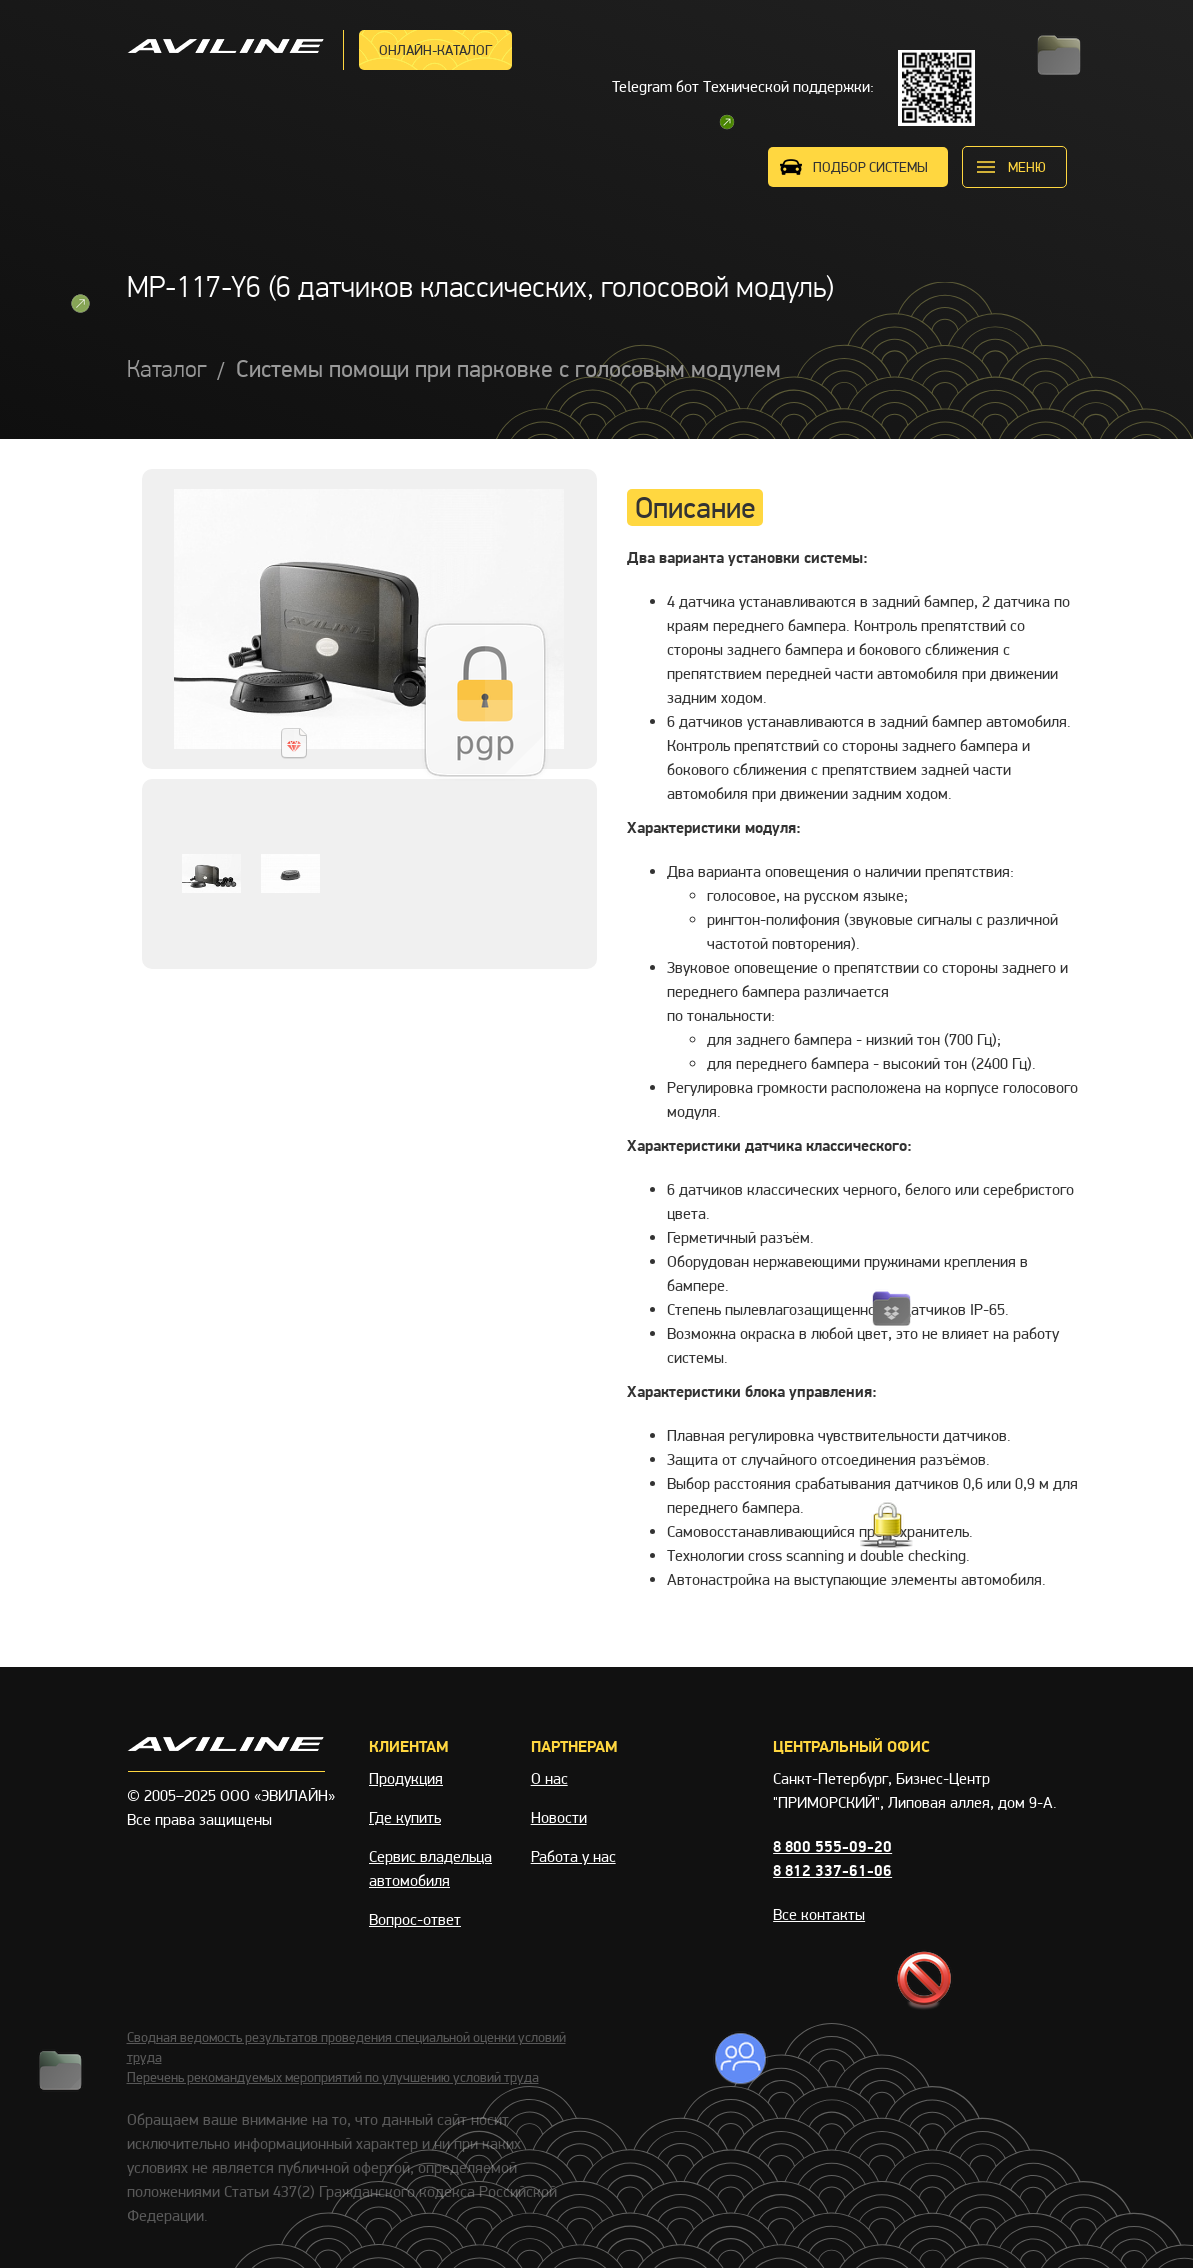  Describe the element at coordinates (485, 700) in the screenshot. I see `a pgp-encrypted file` at that location.